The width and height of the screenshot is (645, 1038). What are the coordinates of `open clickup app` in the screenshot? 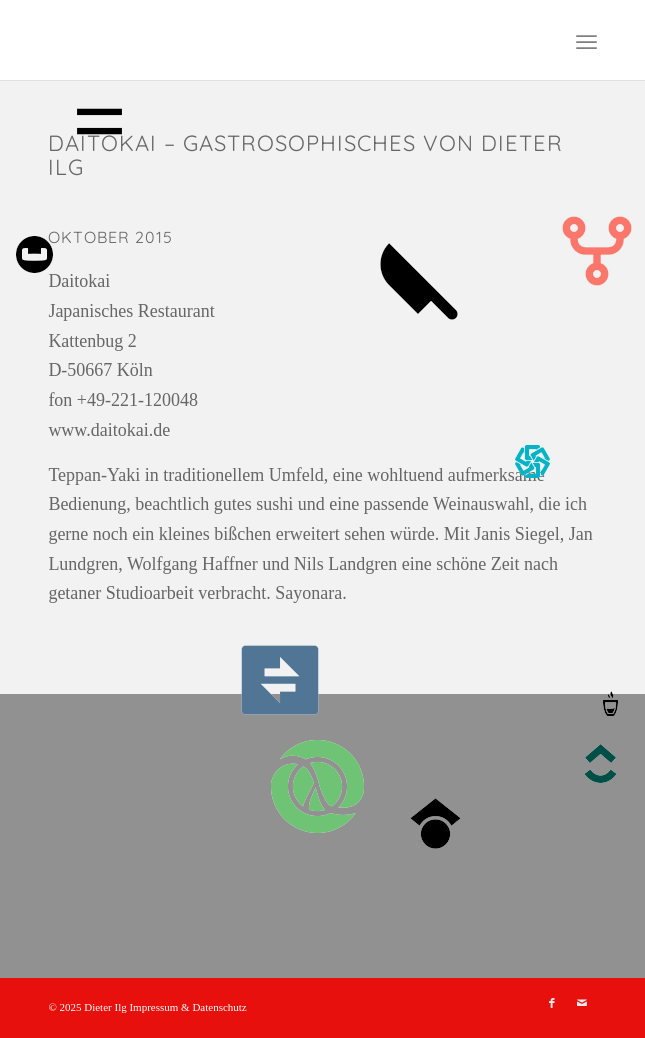 It's located at (600, 763).